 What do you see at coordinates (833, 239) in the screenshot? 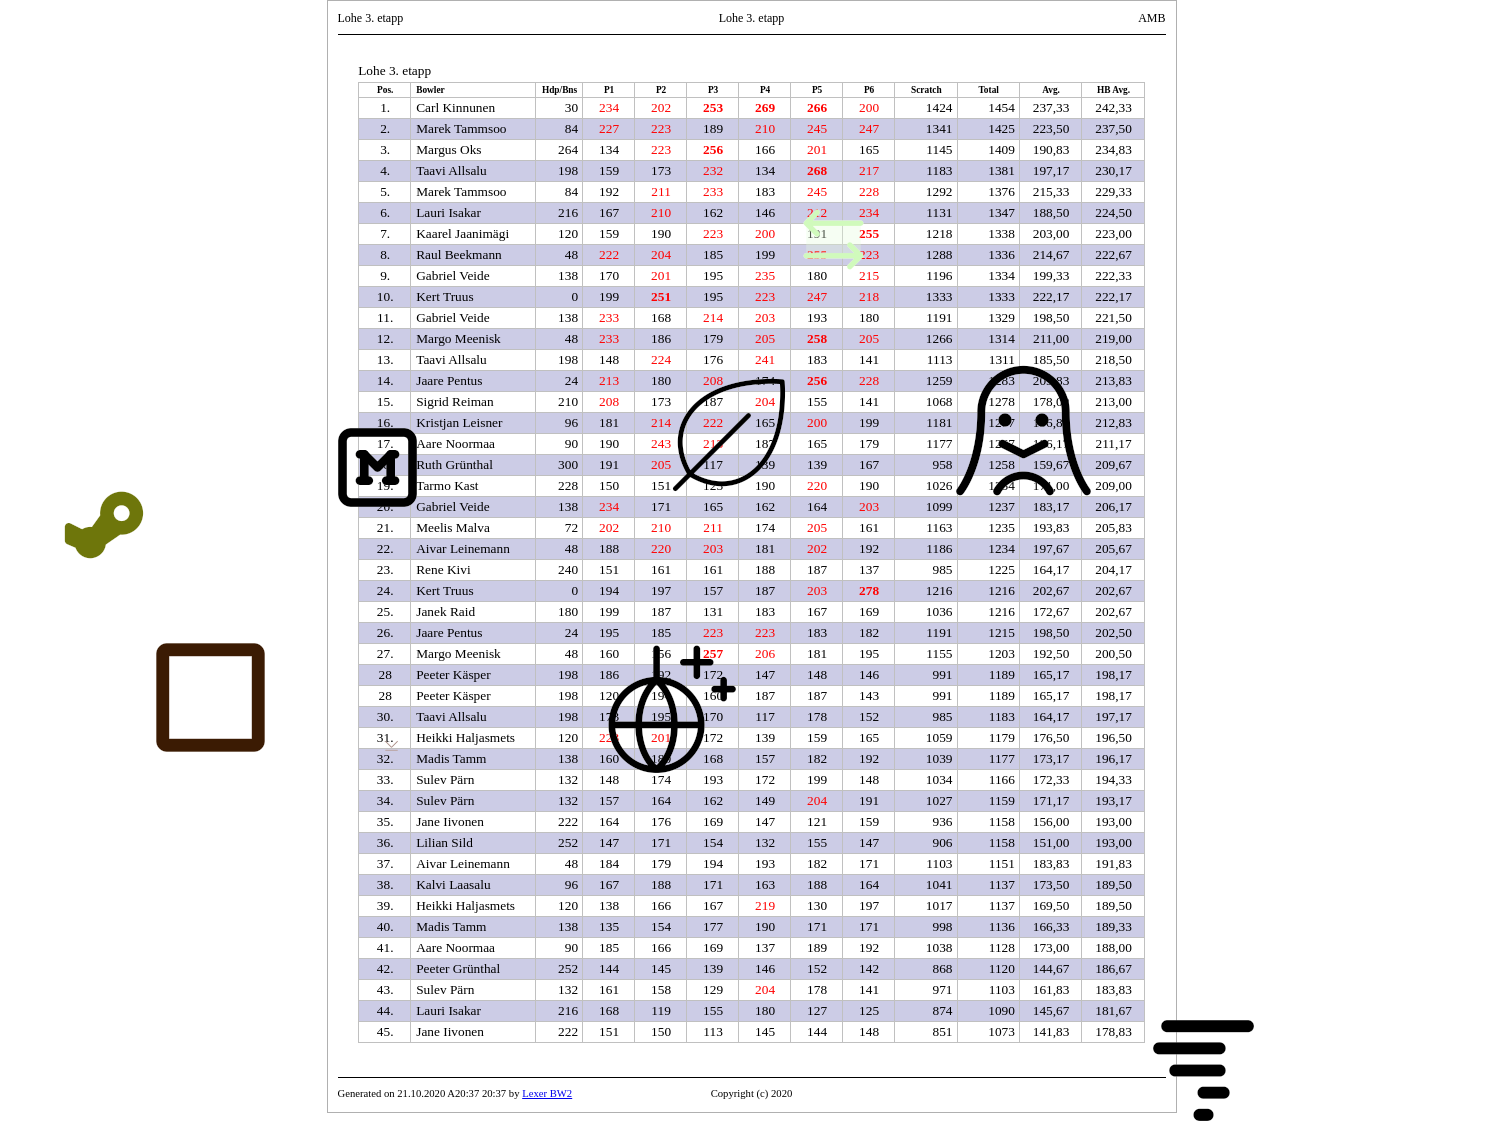
I see `swap or exchange items` at bounding box center [833, 239].